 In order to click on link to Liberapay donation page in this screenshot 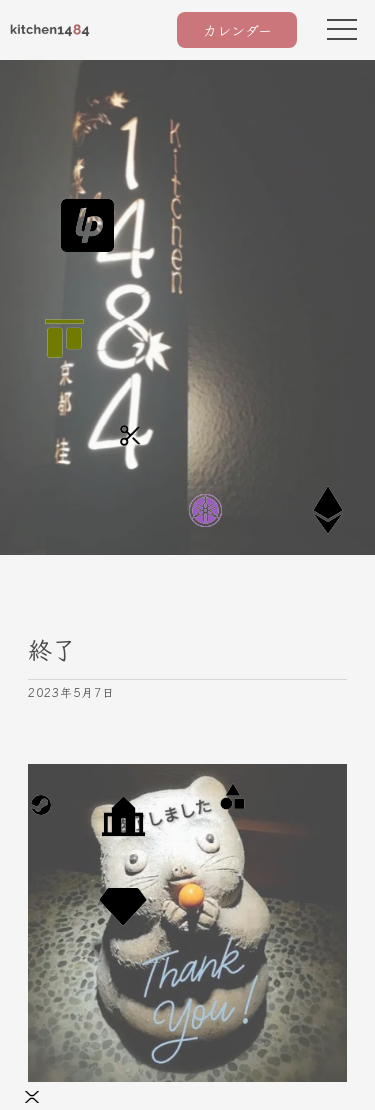, I will do `click(87, 225)`.